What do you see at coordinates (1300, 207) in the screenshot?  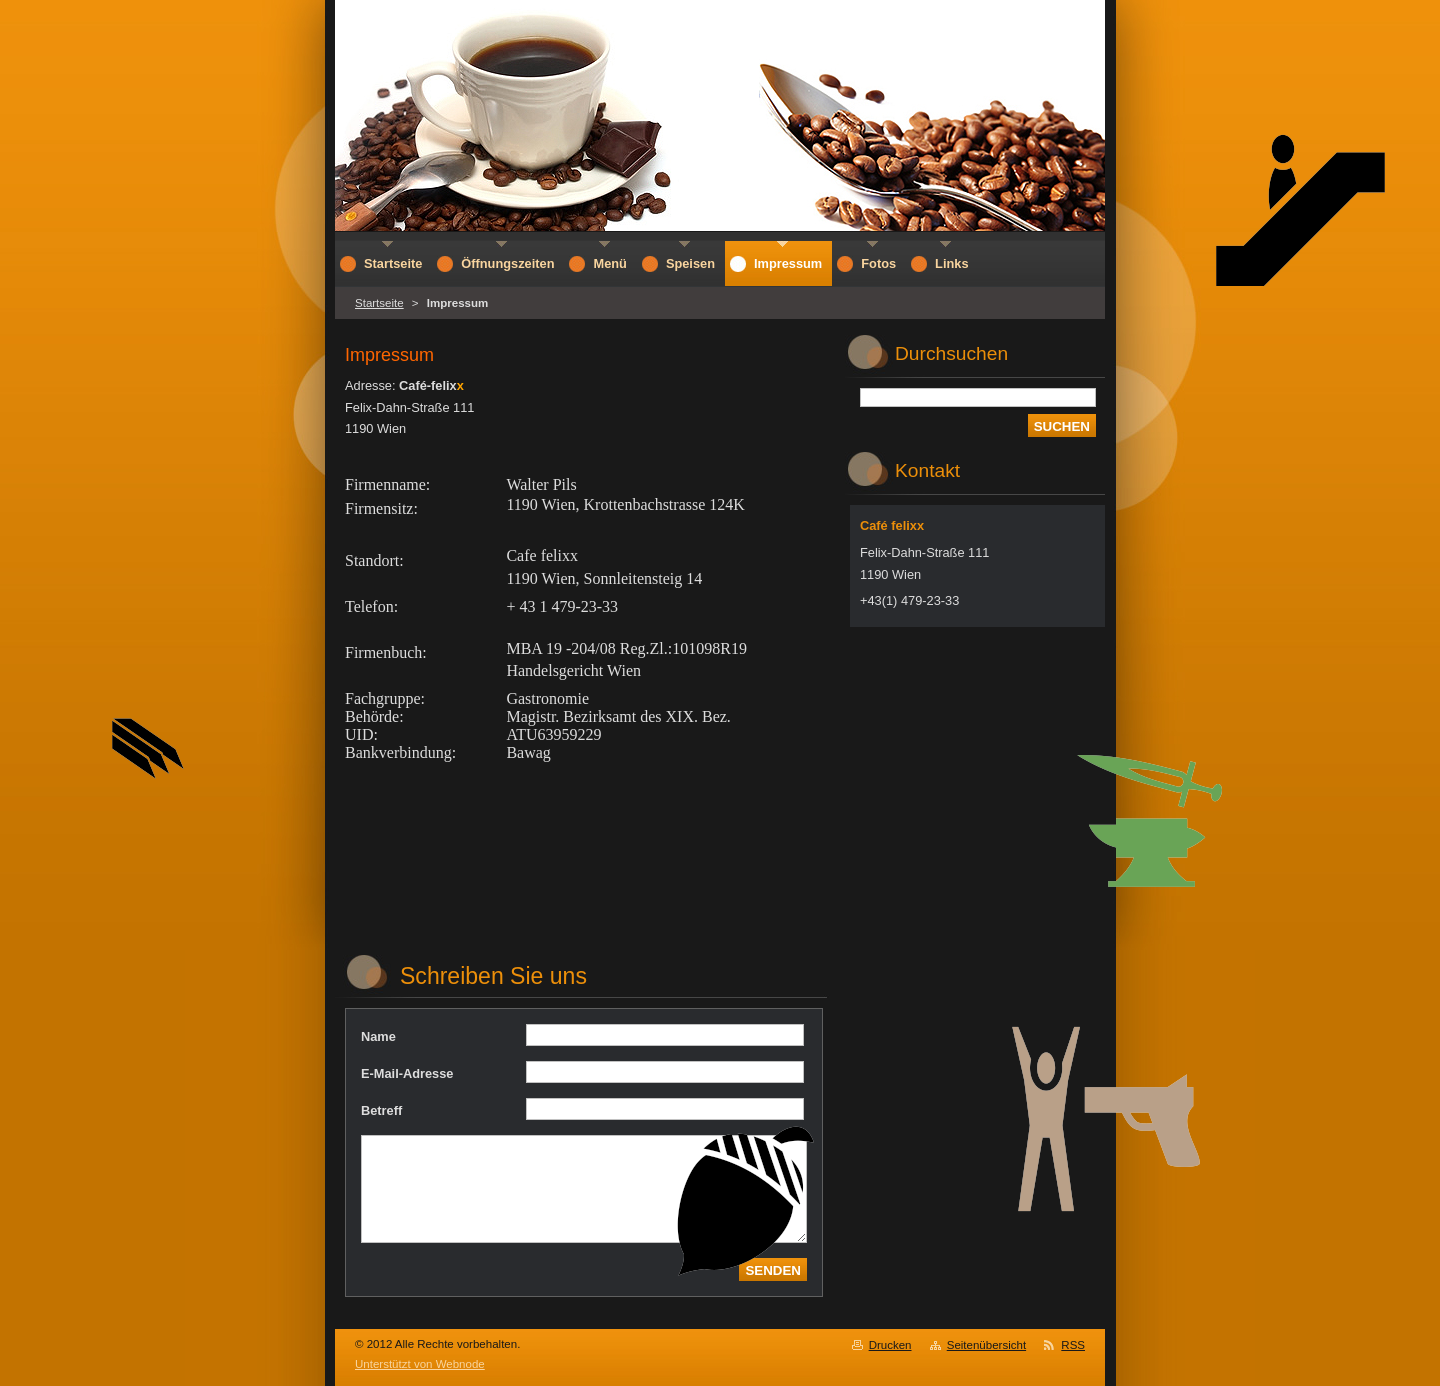 I see `indicates escalator location in a building or transit map` at bounding box center [1300, 207].